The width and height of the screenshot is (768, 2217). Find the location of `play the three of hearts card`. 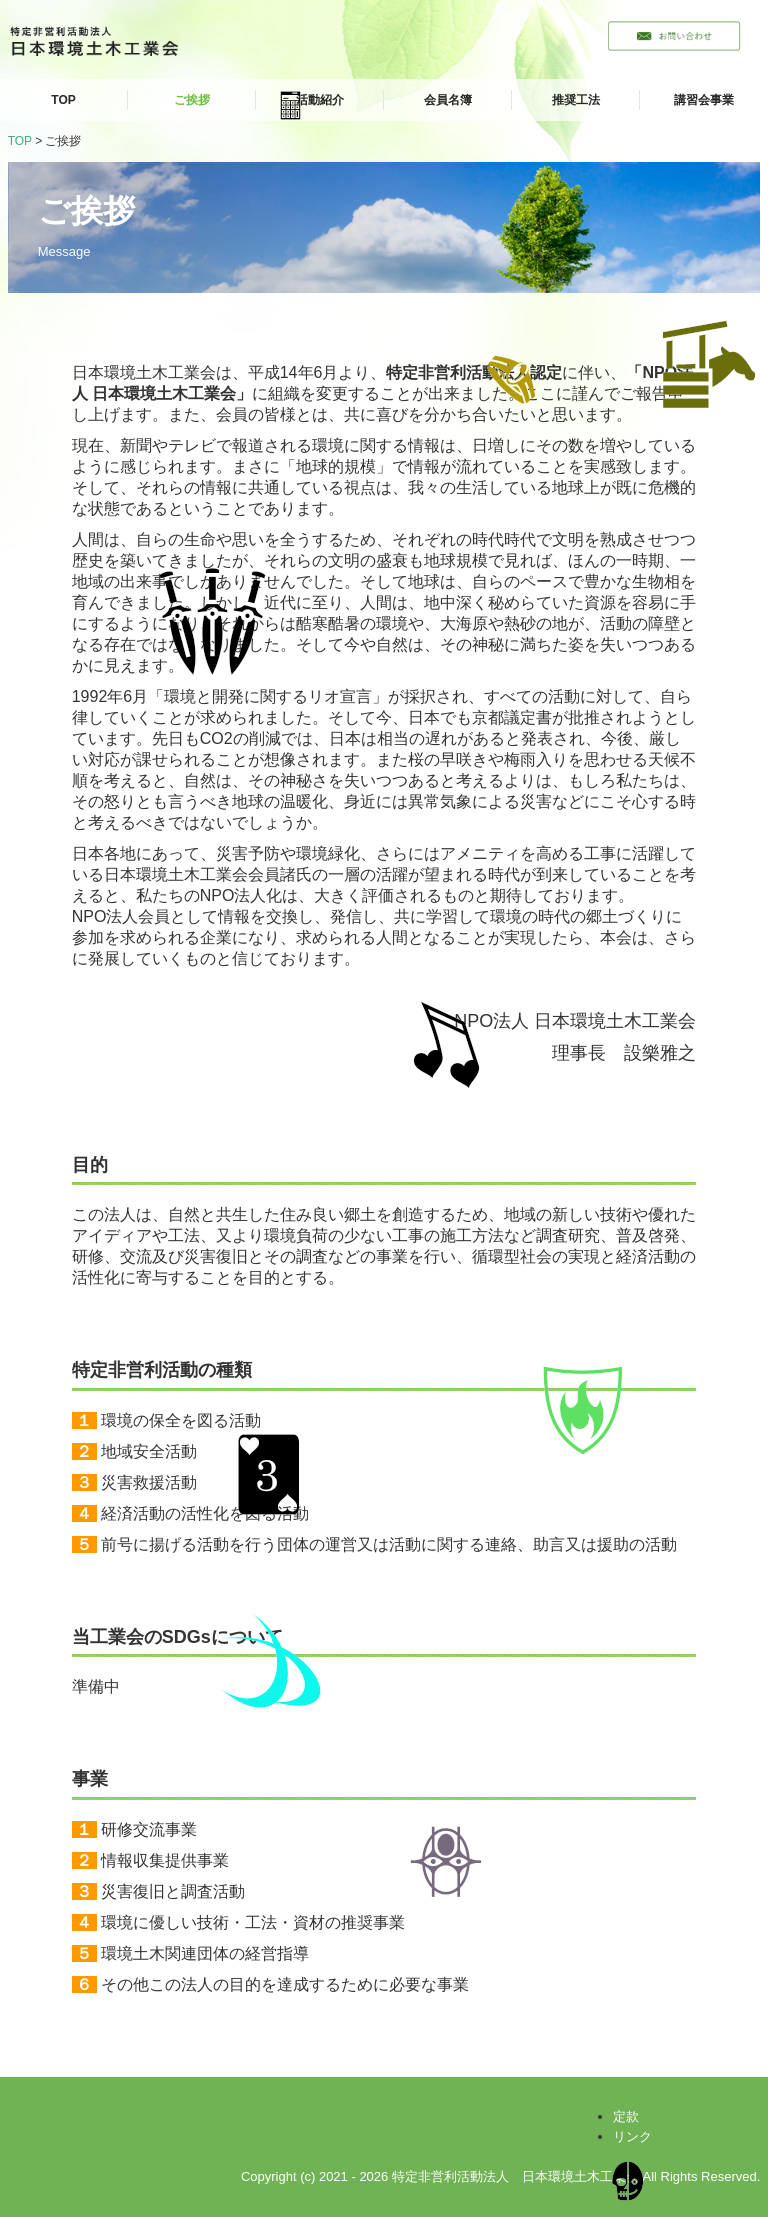

play the three of hearts card is located at coordinates (268, 1474).